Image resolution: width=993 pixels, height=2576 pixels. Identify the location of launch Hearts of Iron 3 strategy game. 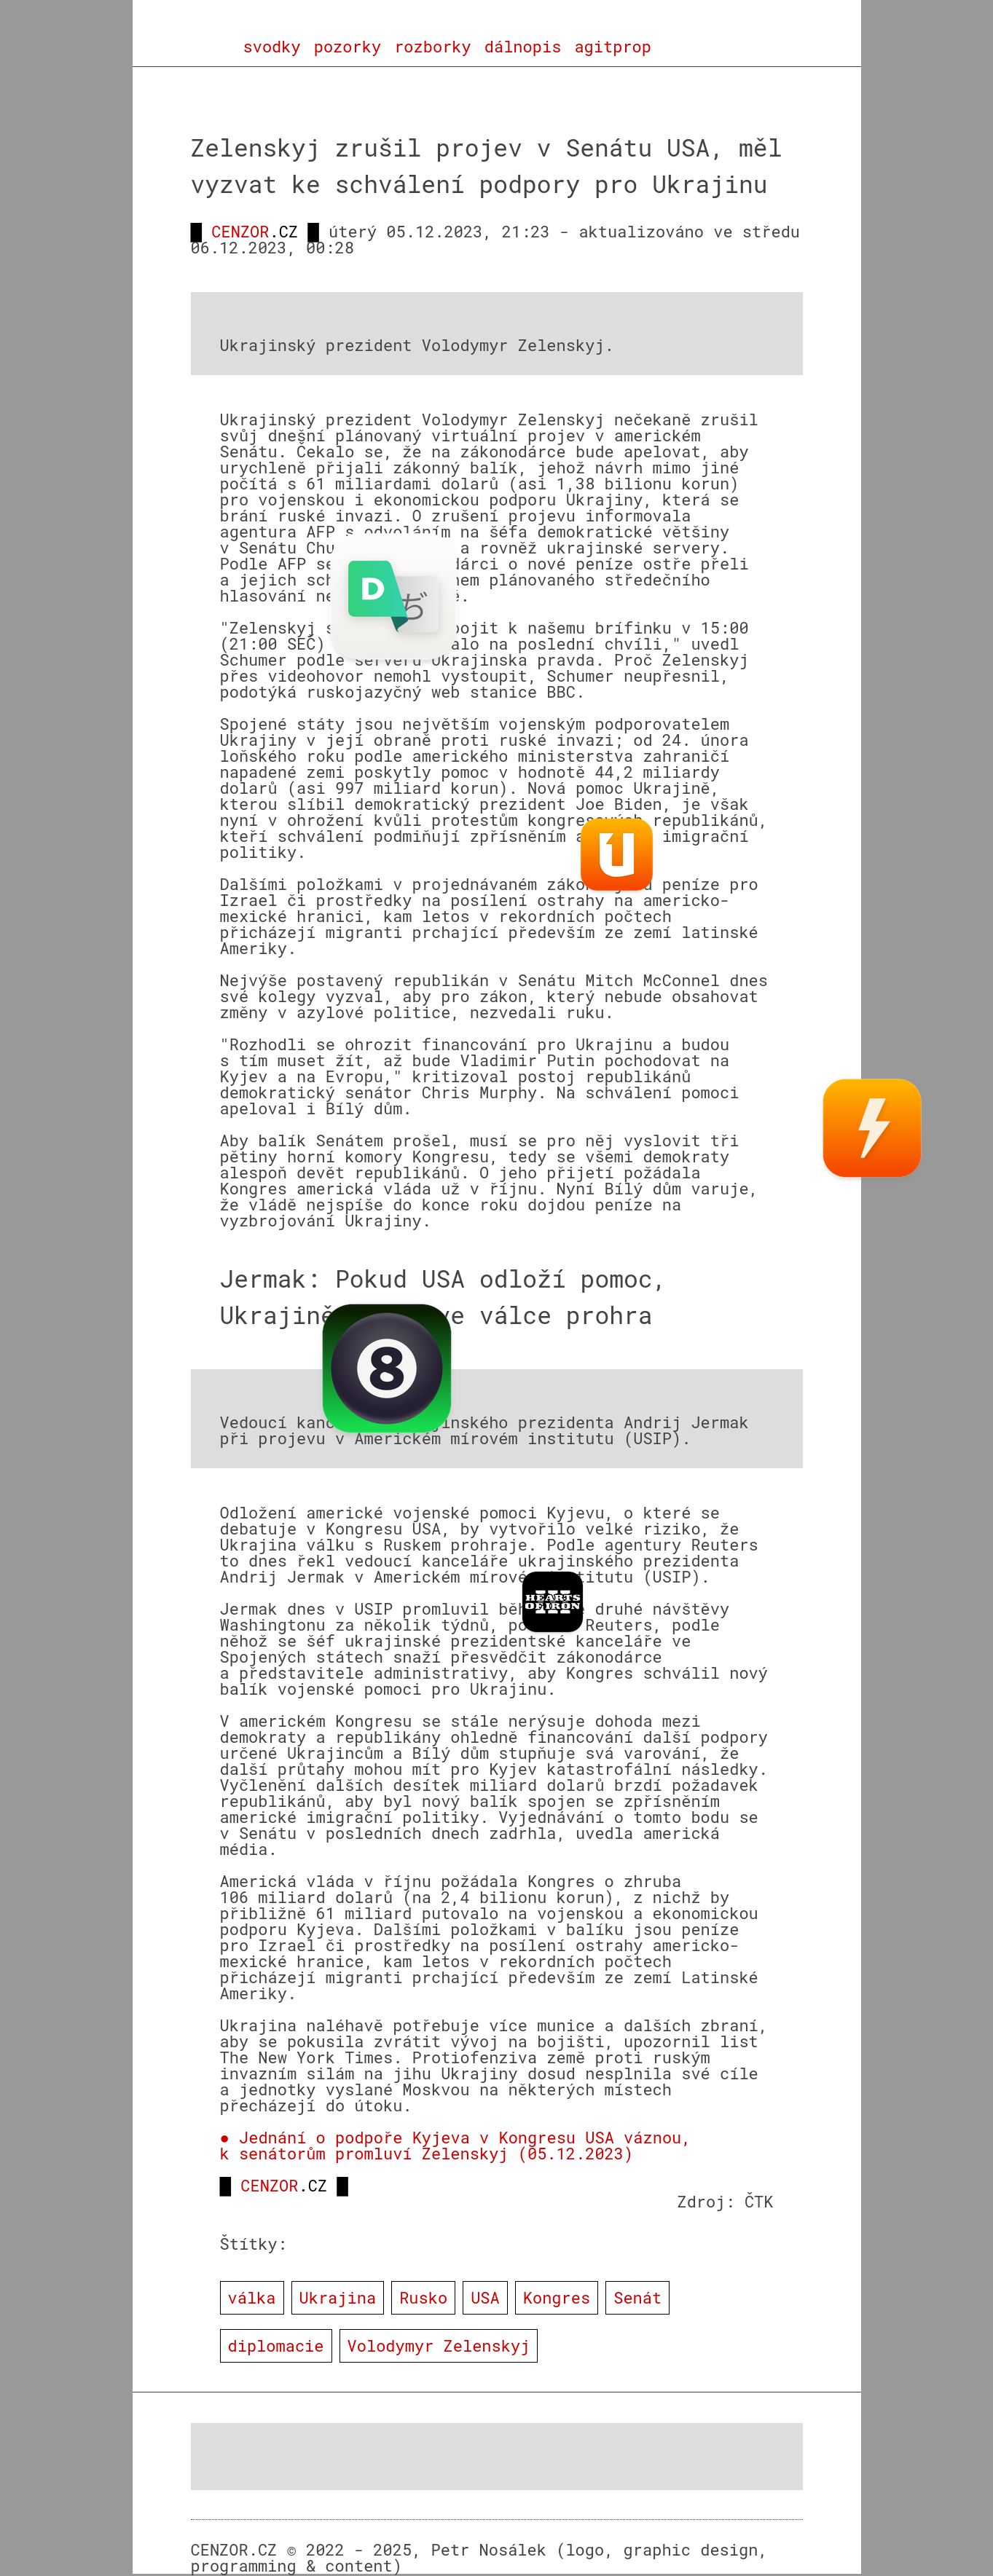
(552, 1602).